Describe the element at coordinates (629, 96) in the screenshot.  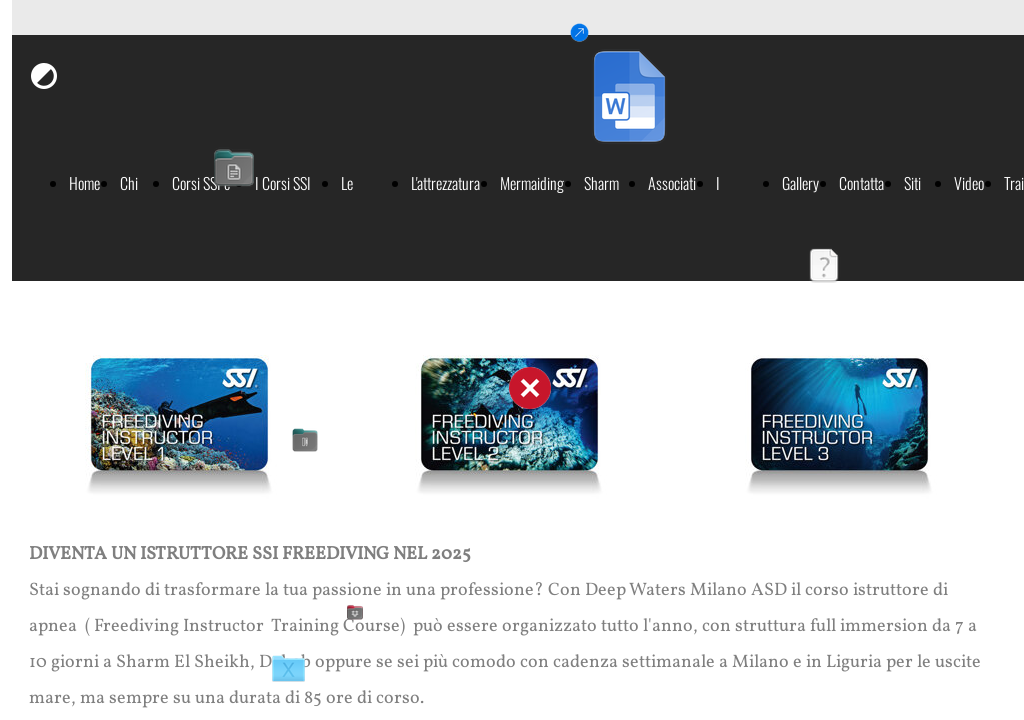
I see `microsoft word document file` at that location.